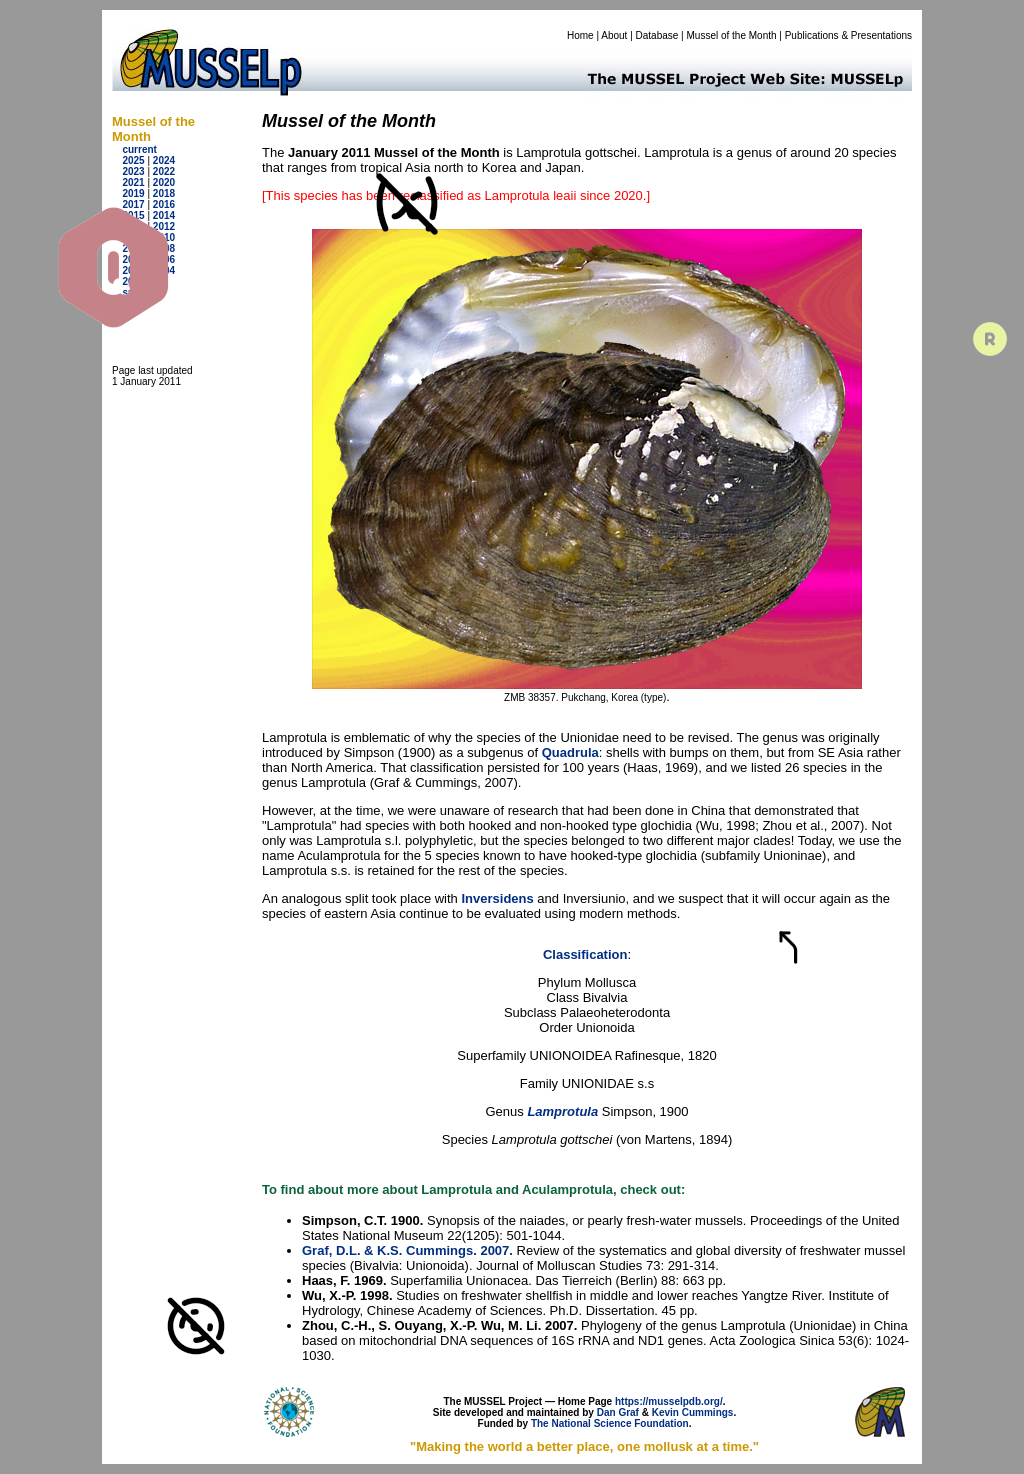 Image resolution: width=1024 pixels, height=1474 pixels. I want to click on disable variable or dynamic content, so click(407, 204).